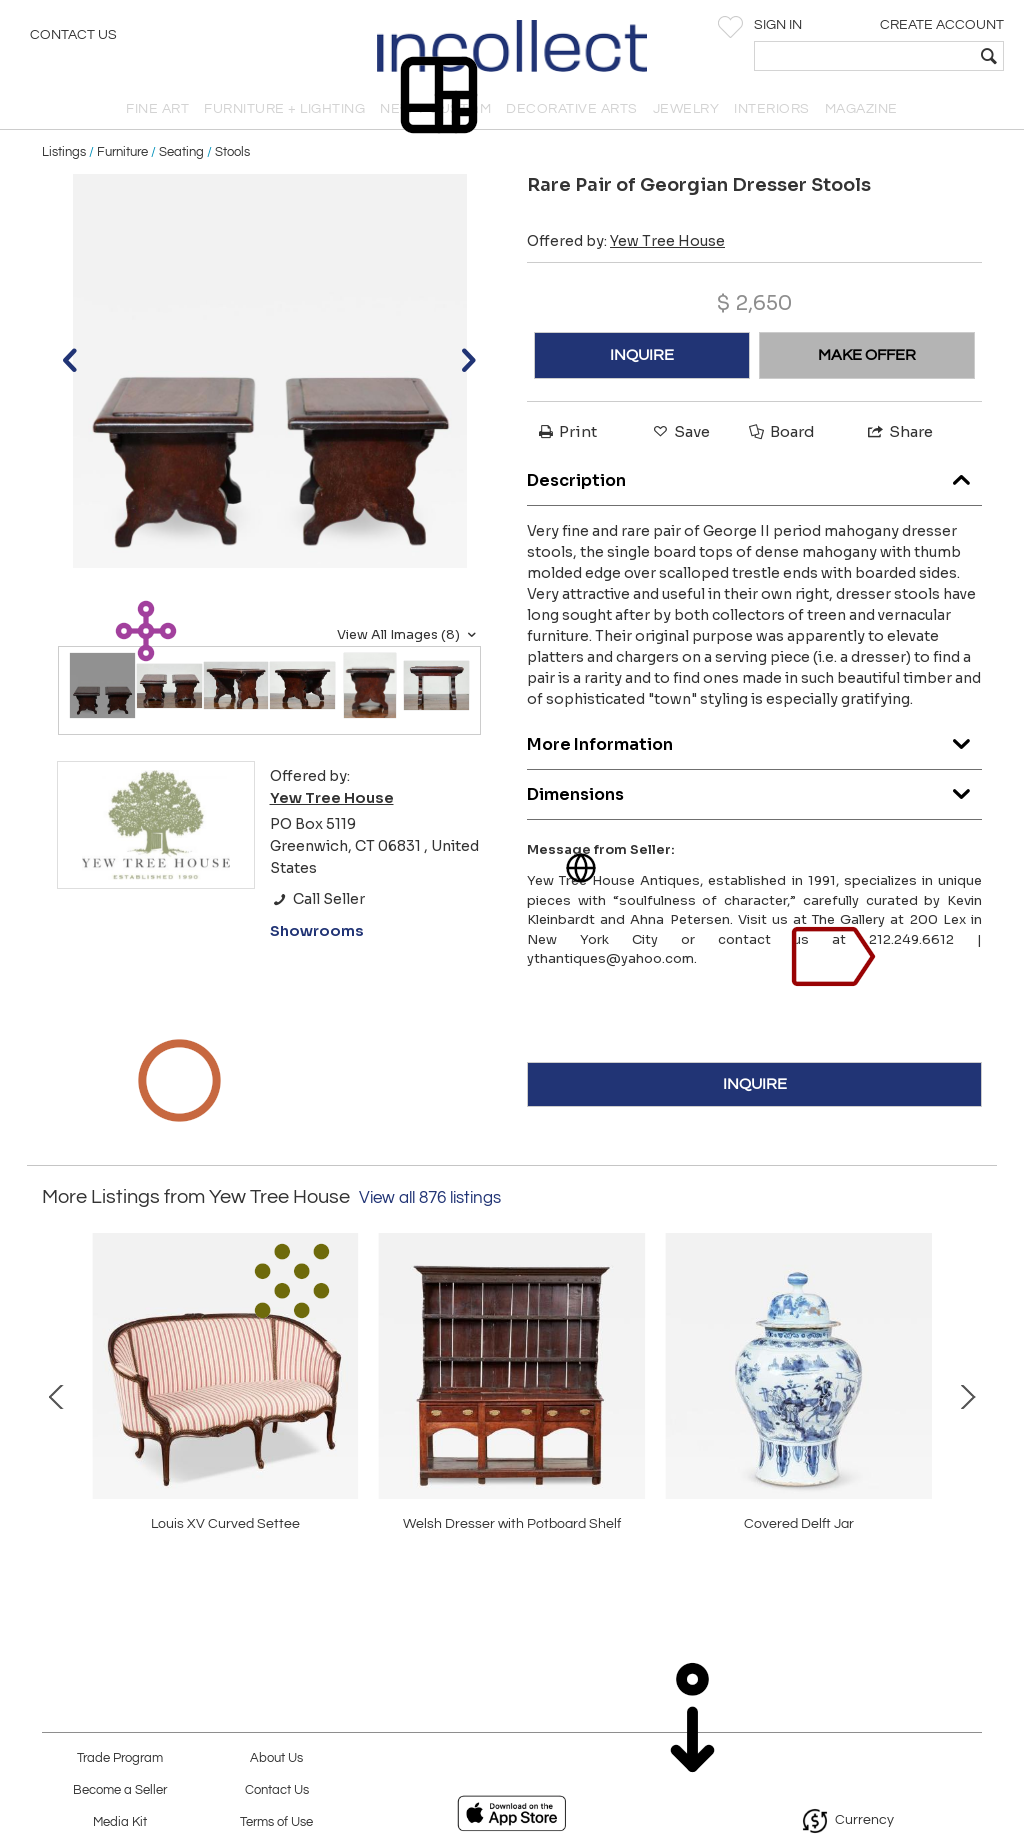 This screenshot has width=1024, height=1840. I want to click on view treemap visualization, so click(439, 95).